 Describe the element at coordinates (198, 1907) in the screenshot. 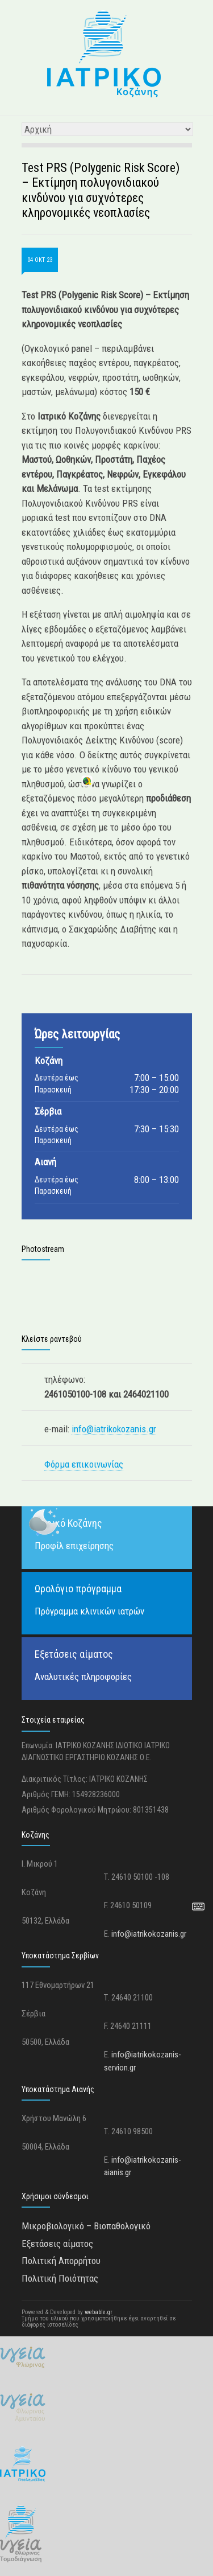

I see `virtual keyboard is disabled` at that location.